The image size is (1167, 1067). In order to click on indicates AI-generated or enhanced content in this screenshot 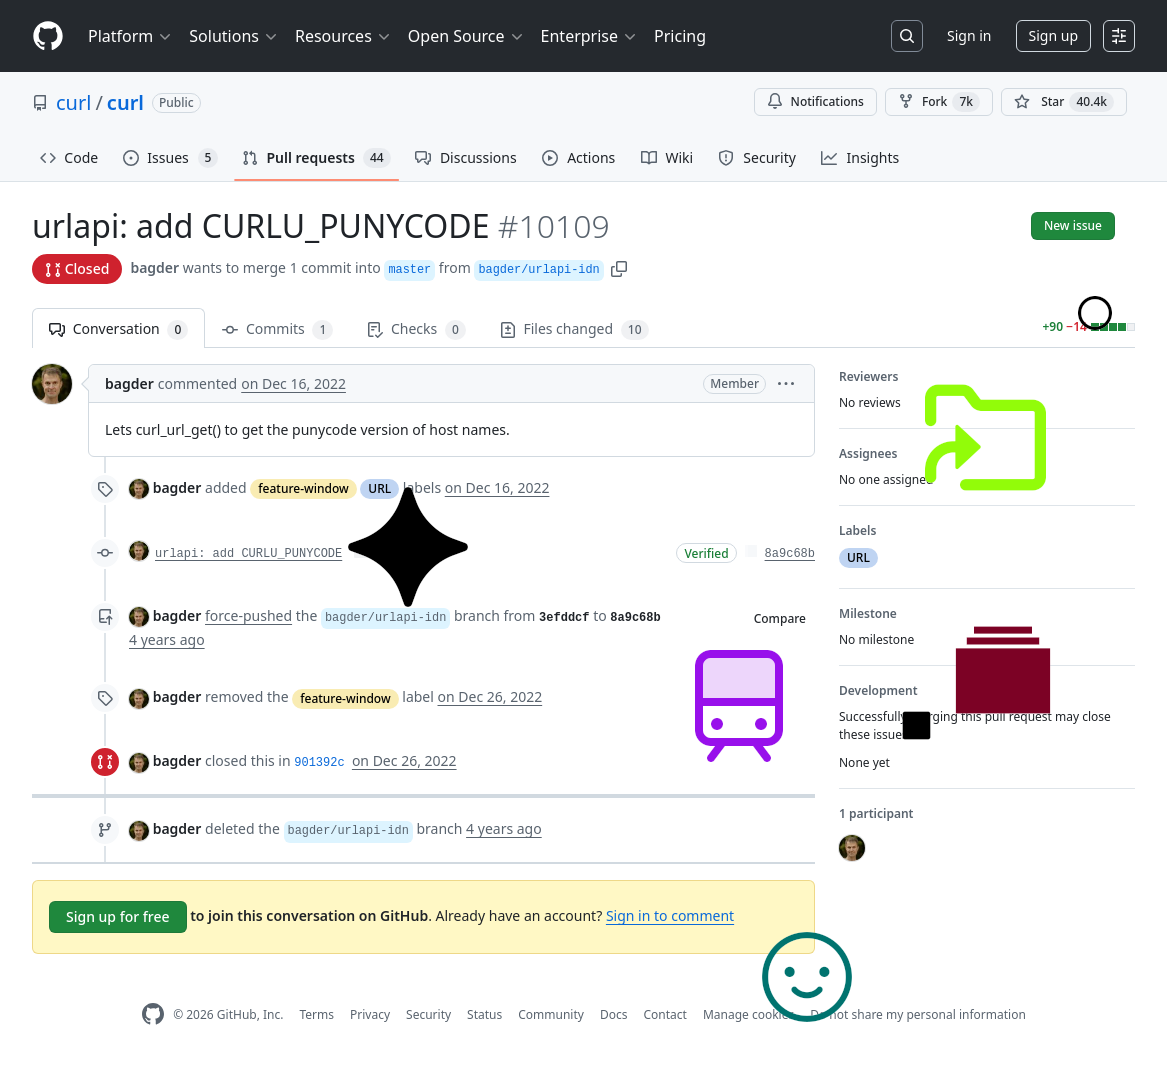, I will do `click(408, 547)`.